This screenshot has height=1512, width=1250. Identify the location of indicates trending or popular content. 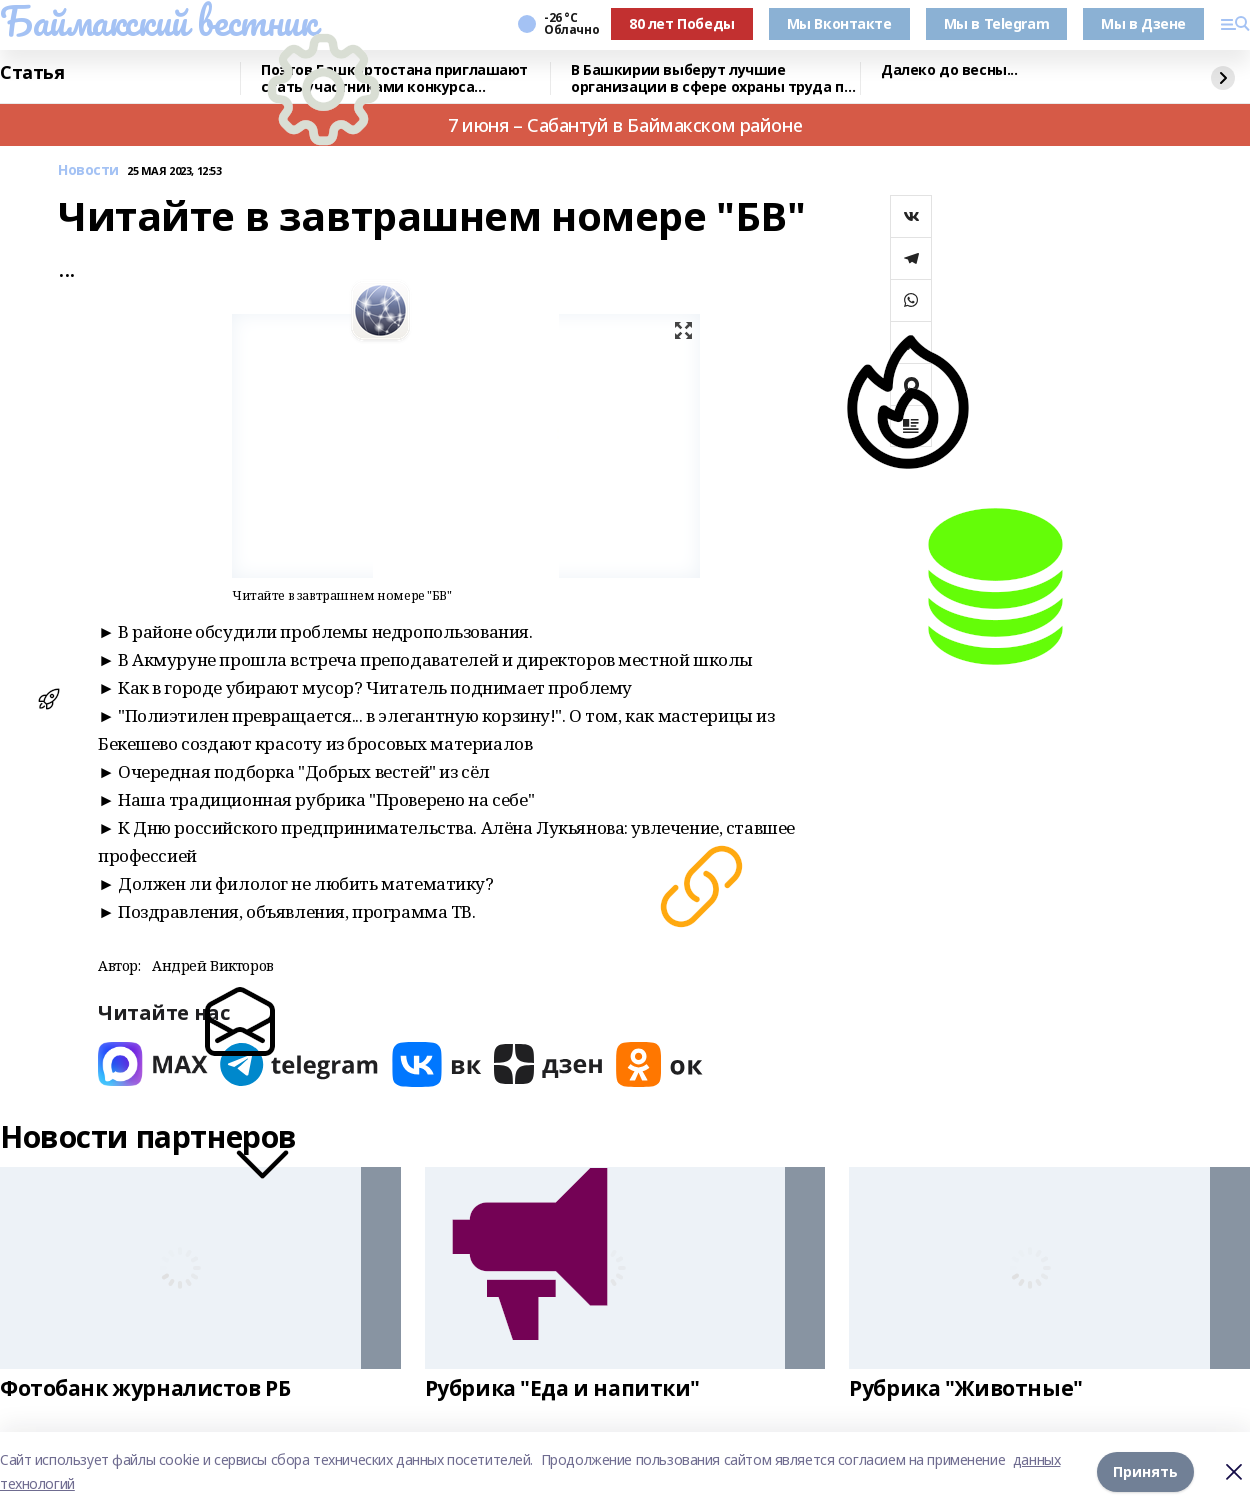
(908, 403).